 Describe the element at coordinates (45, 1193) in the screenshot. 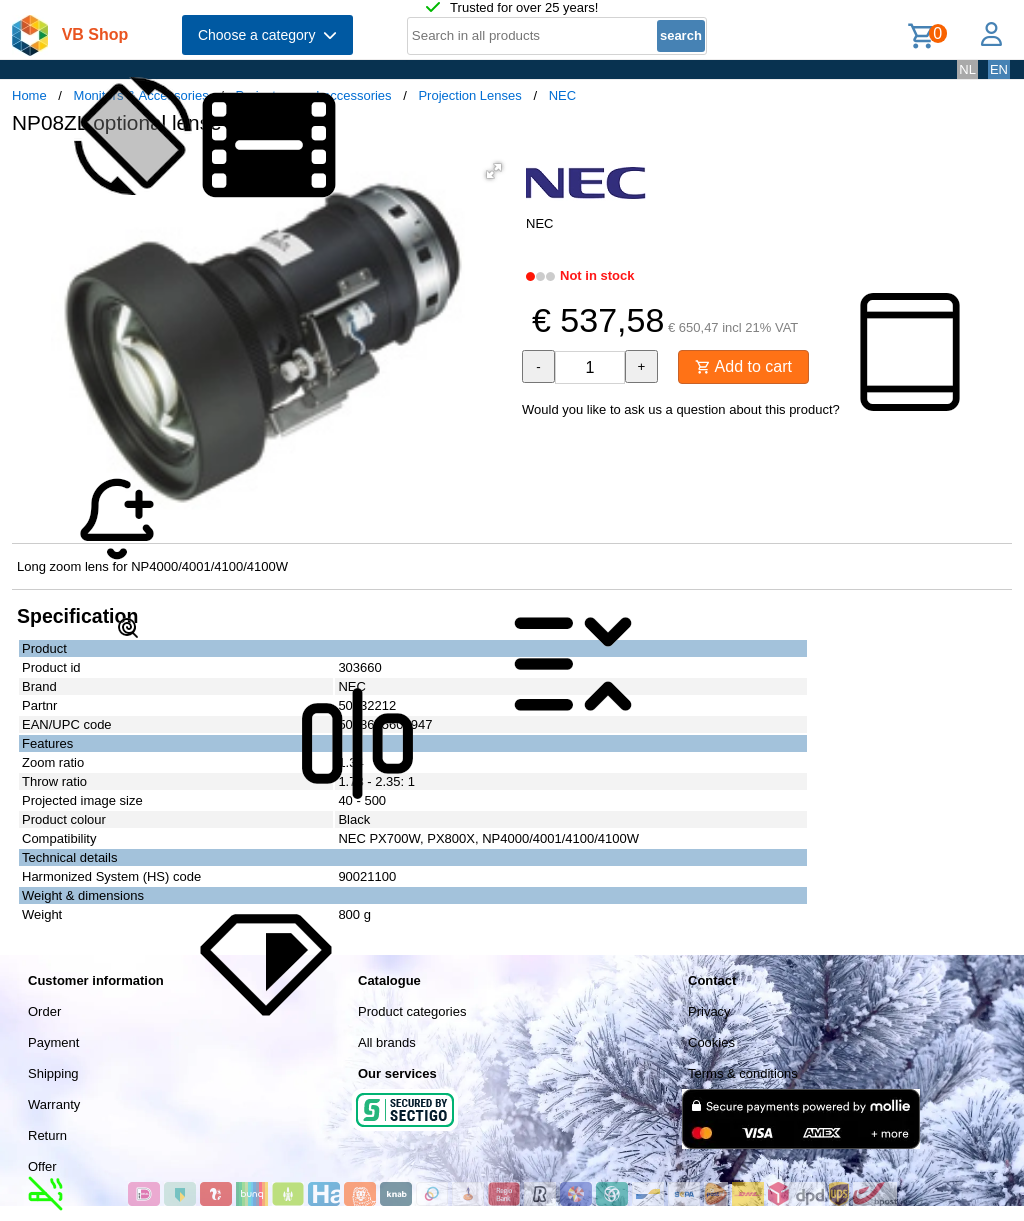

I see `no smoking allowed in this area` at that location.